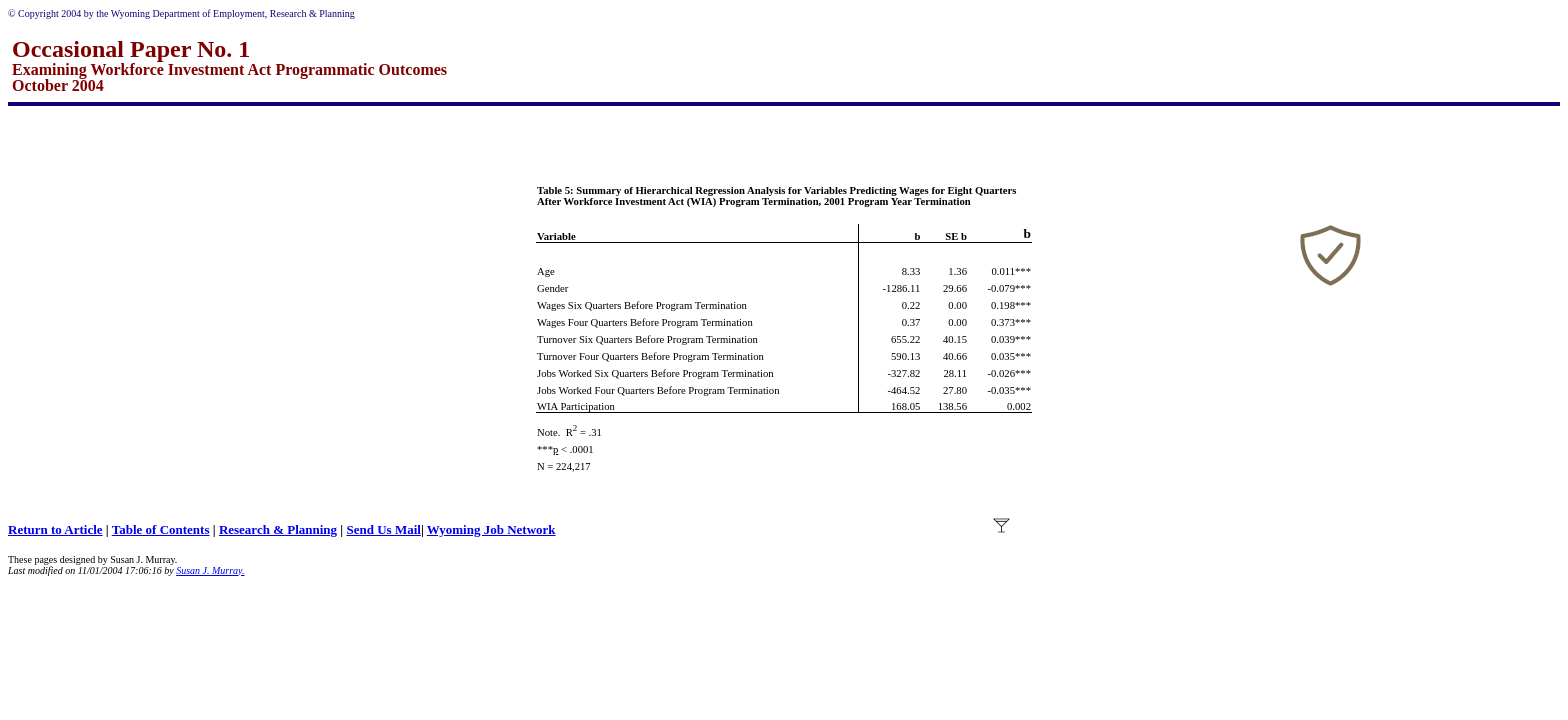 The image size is (1568, 720). I want to click on indicates verified security or protection status, so click(1330, 255).